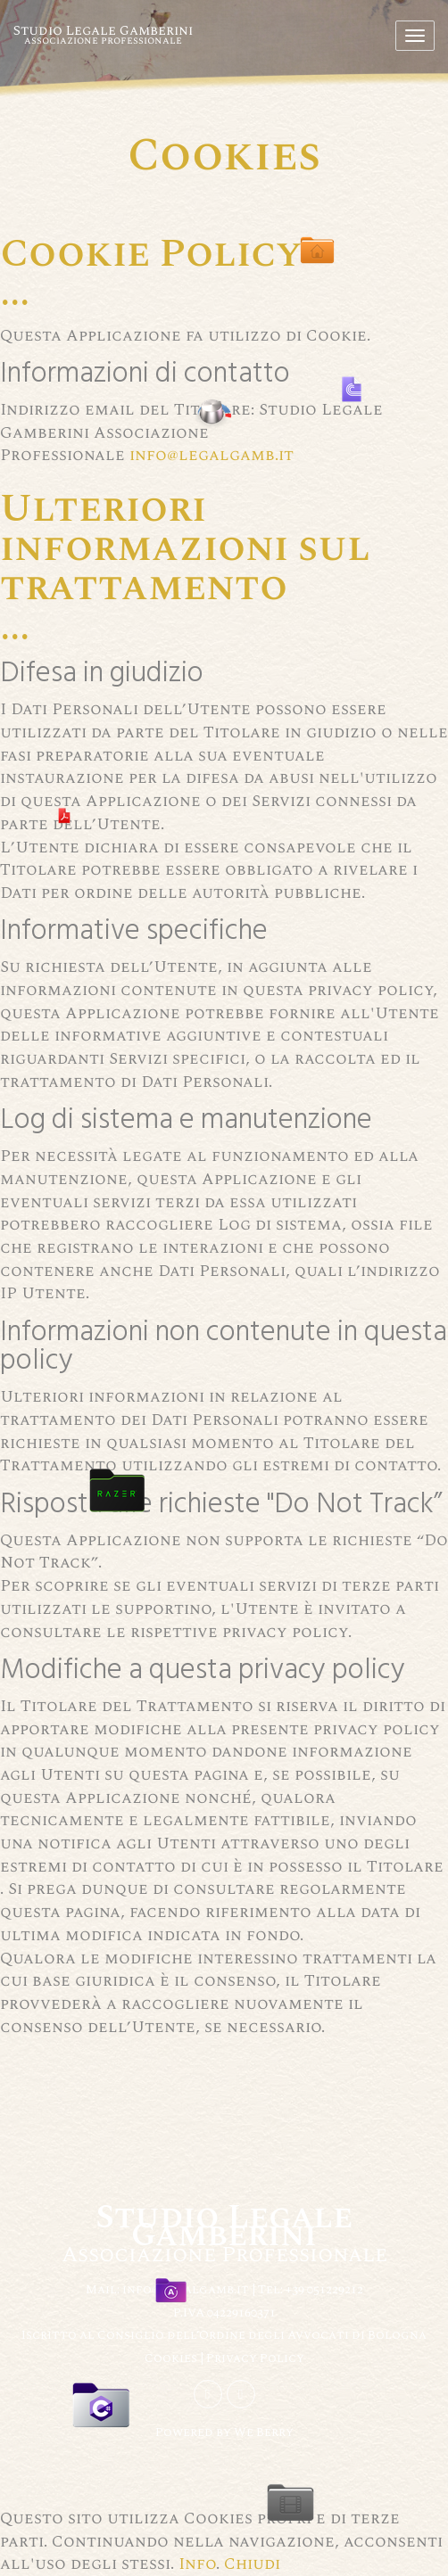  I want to click on a bittorrent torrent file, so click(352, 390).